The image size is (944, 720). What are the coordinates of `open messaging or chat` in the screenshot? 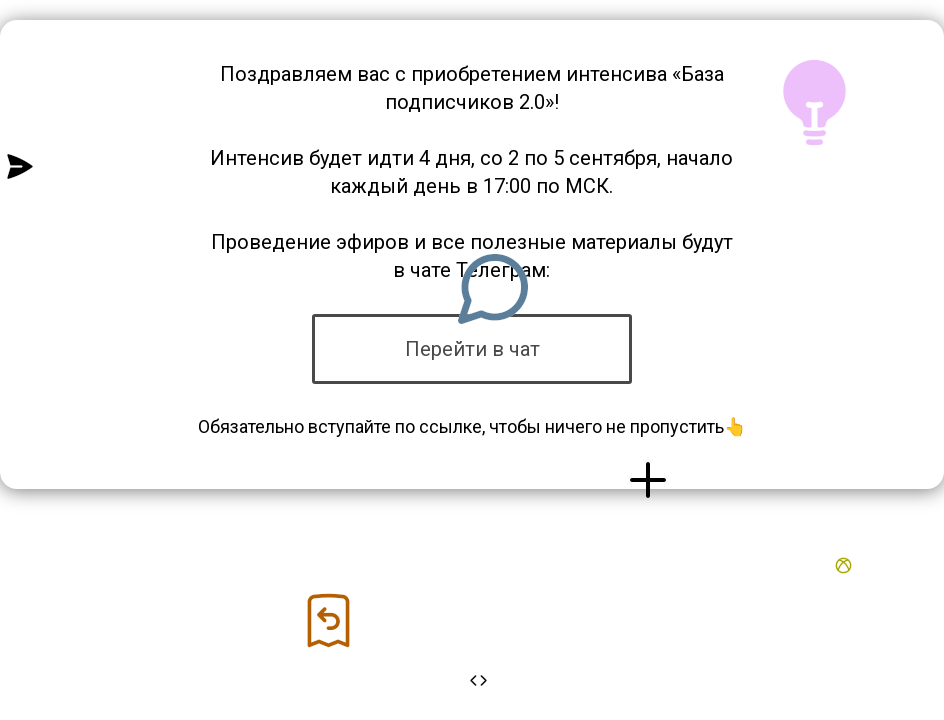 It's located at (493, 289).